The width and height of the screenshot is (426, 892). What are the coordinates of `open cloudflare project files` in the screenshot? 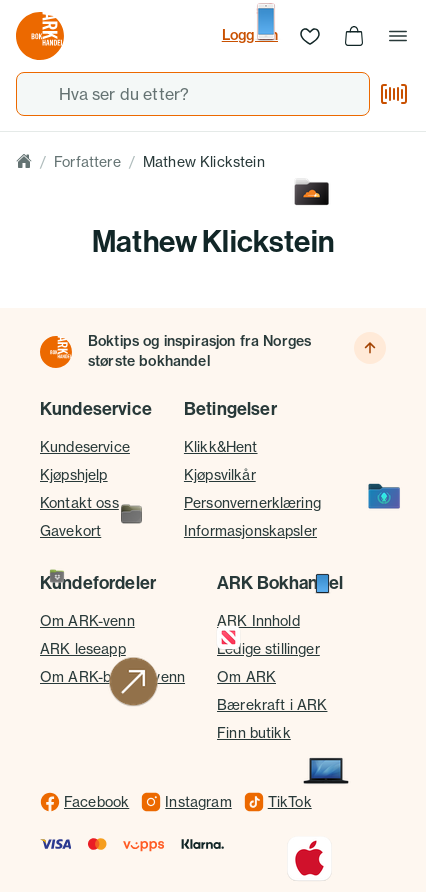 It's located at (311, 192).